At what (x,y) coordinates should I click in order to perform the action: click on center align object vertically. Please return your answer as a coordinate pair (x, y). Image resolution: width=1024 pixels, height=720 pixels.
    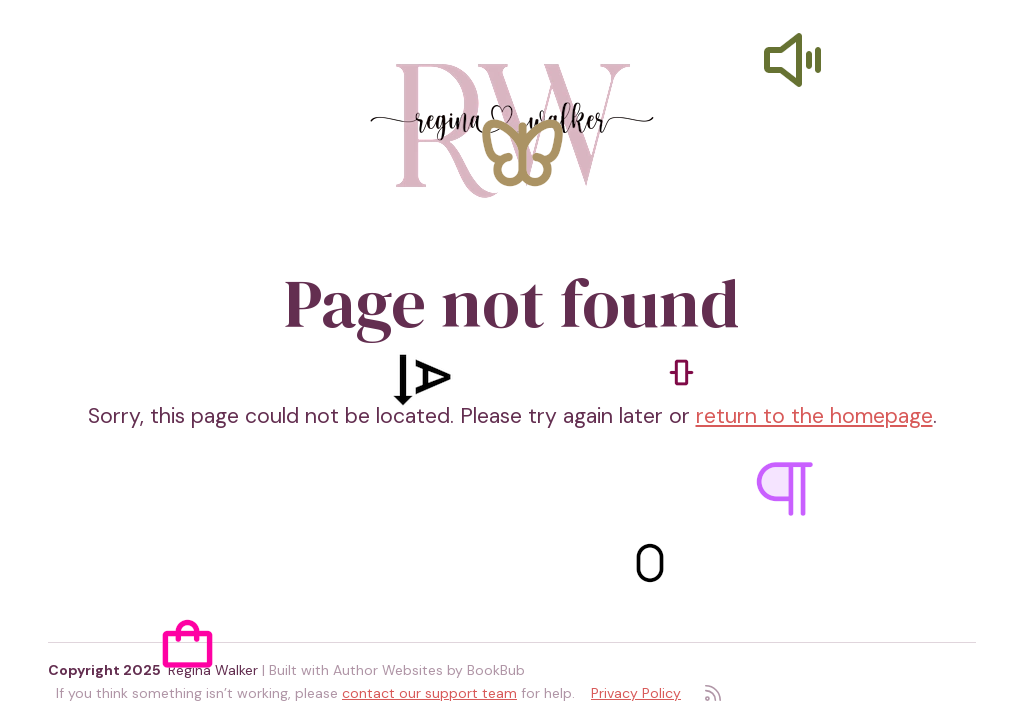
    Looking at the image, I should click on (681, 372).